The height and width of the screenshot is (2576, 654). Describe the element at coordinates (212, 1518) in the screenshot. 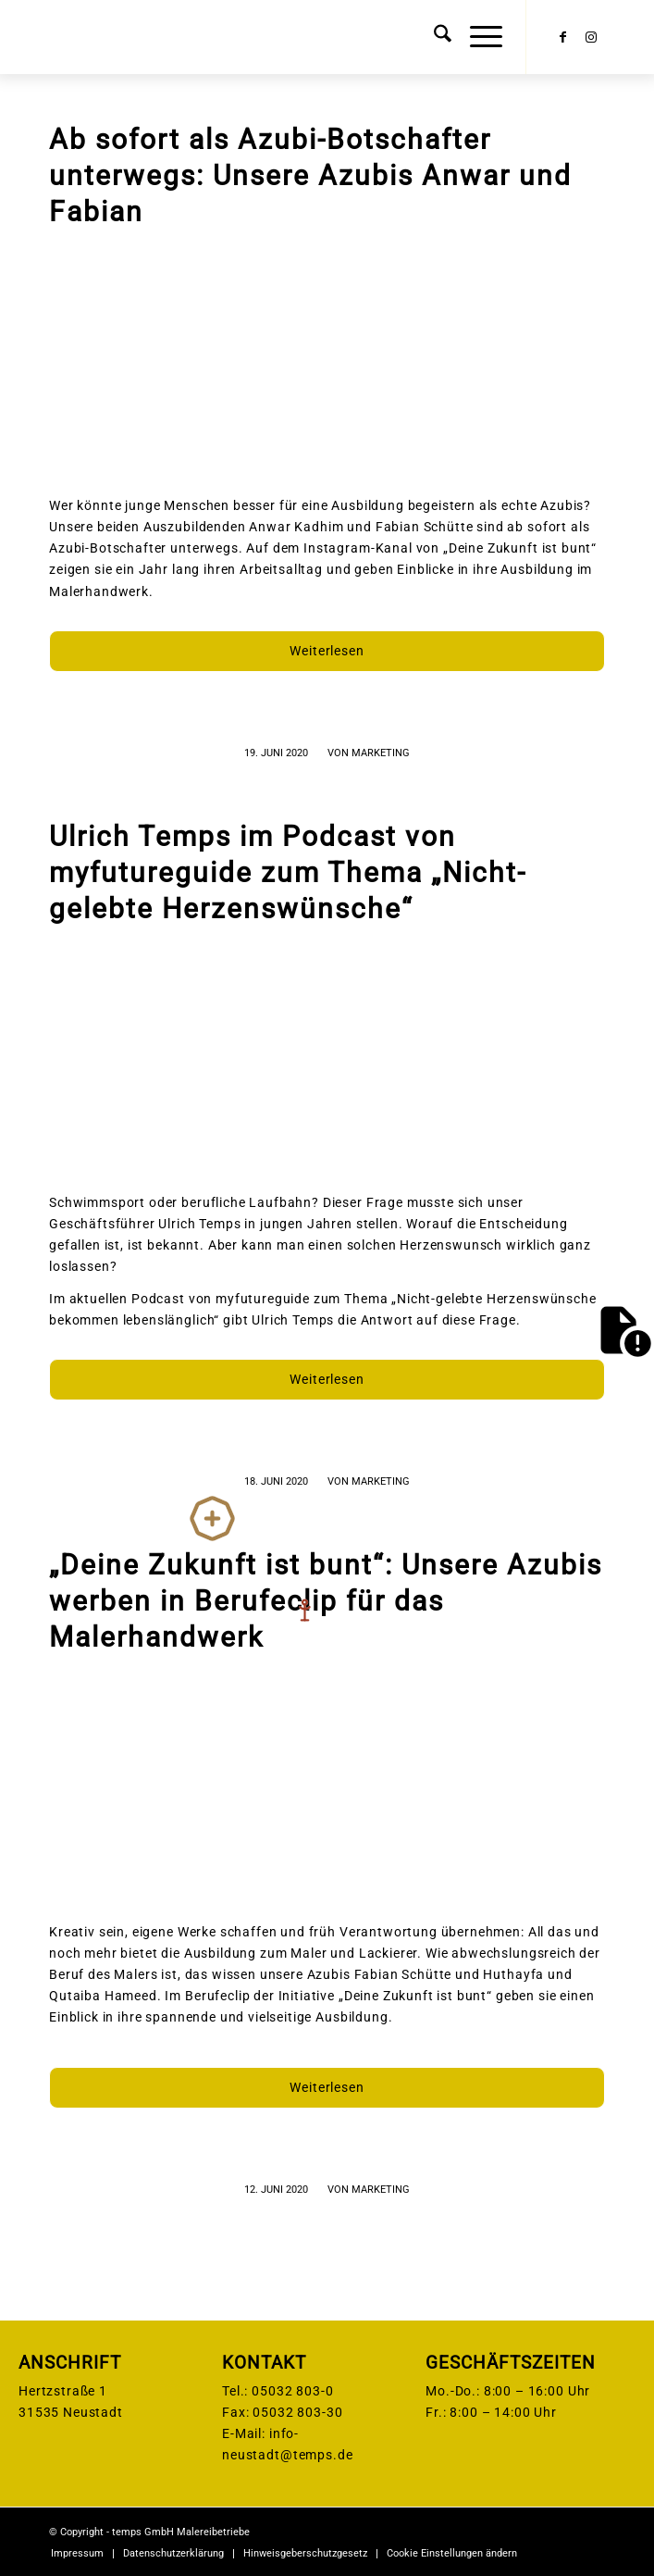

I see `add a new item or element` at that location.